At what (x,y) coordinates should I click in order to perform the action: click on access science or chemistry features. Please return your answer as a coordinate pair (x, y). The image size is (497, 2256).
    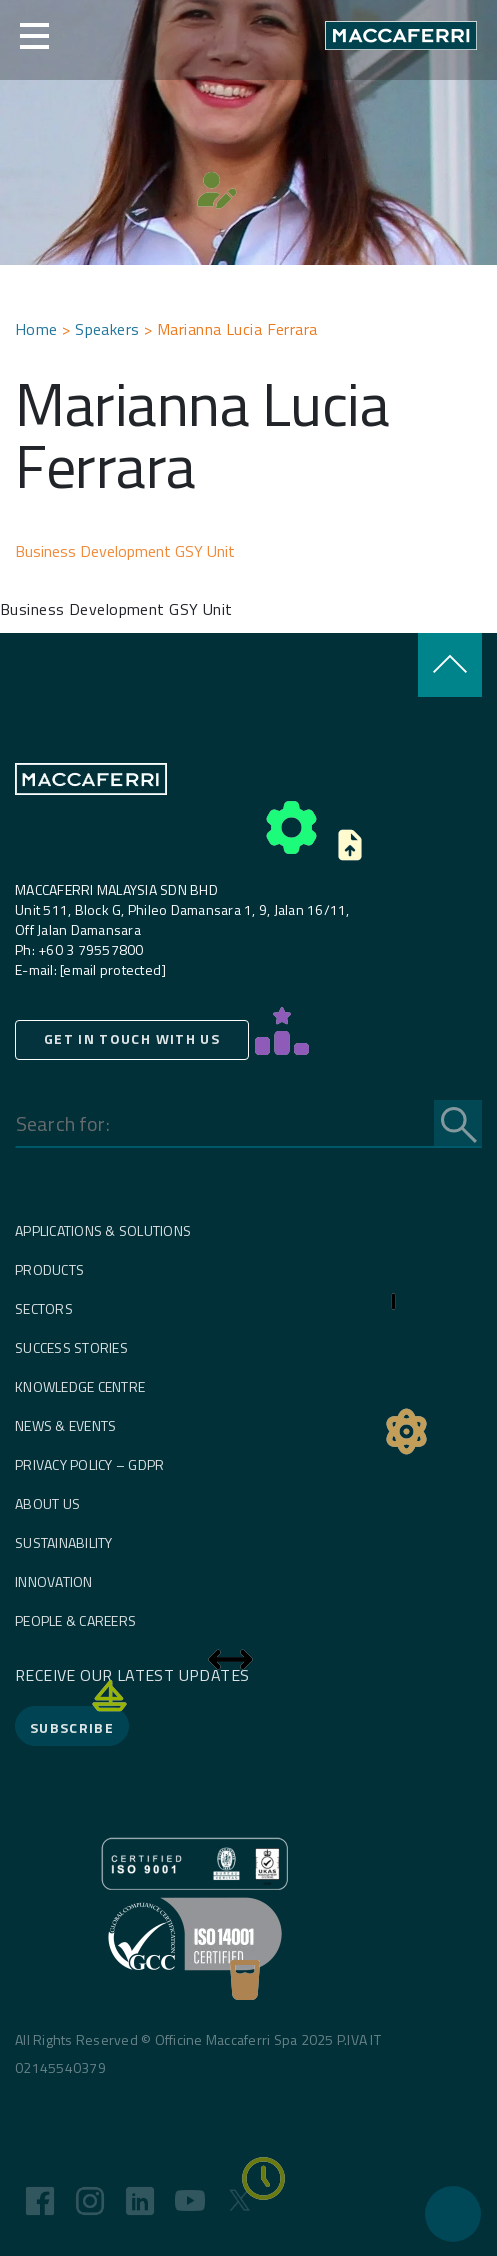
    Looking at the image, I should click on (406, 1431).